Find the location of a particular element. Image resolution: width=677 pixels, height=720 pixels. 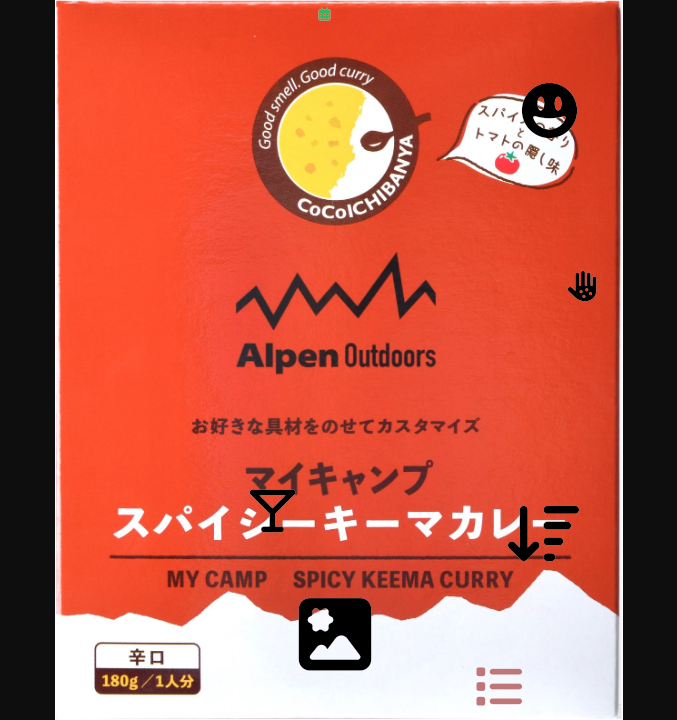

view items in list format is located at coordinates (498, 686).